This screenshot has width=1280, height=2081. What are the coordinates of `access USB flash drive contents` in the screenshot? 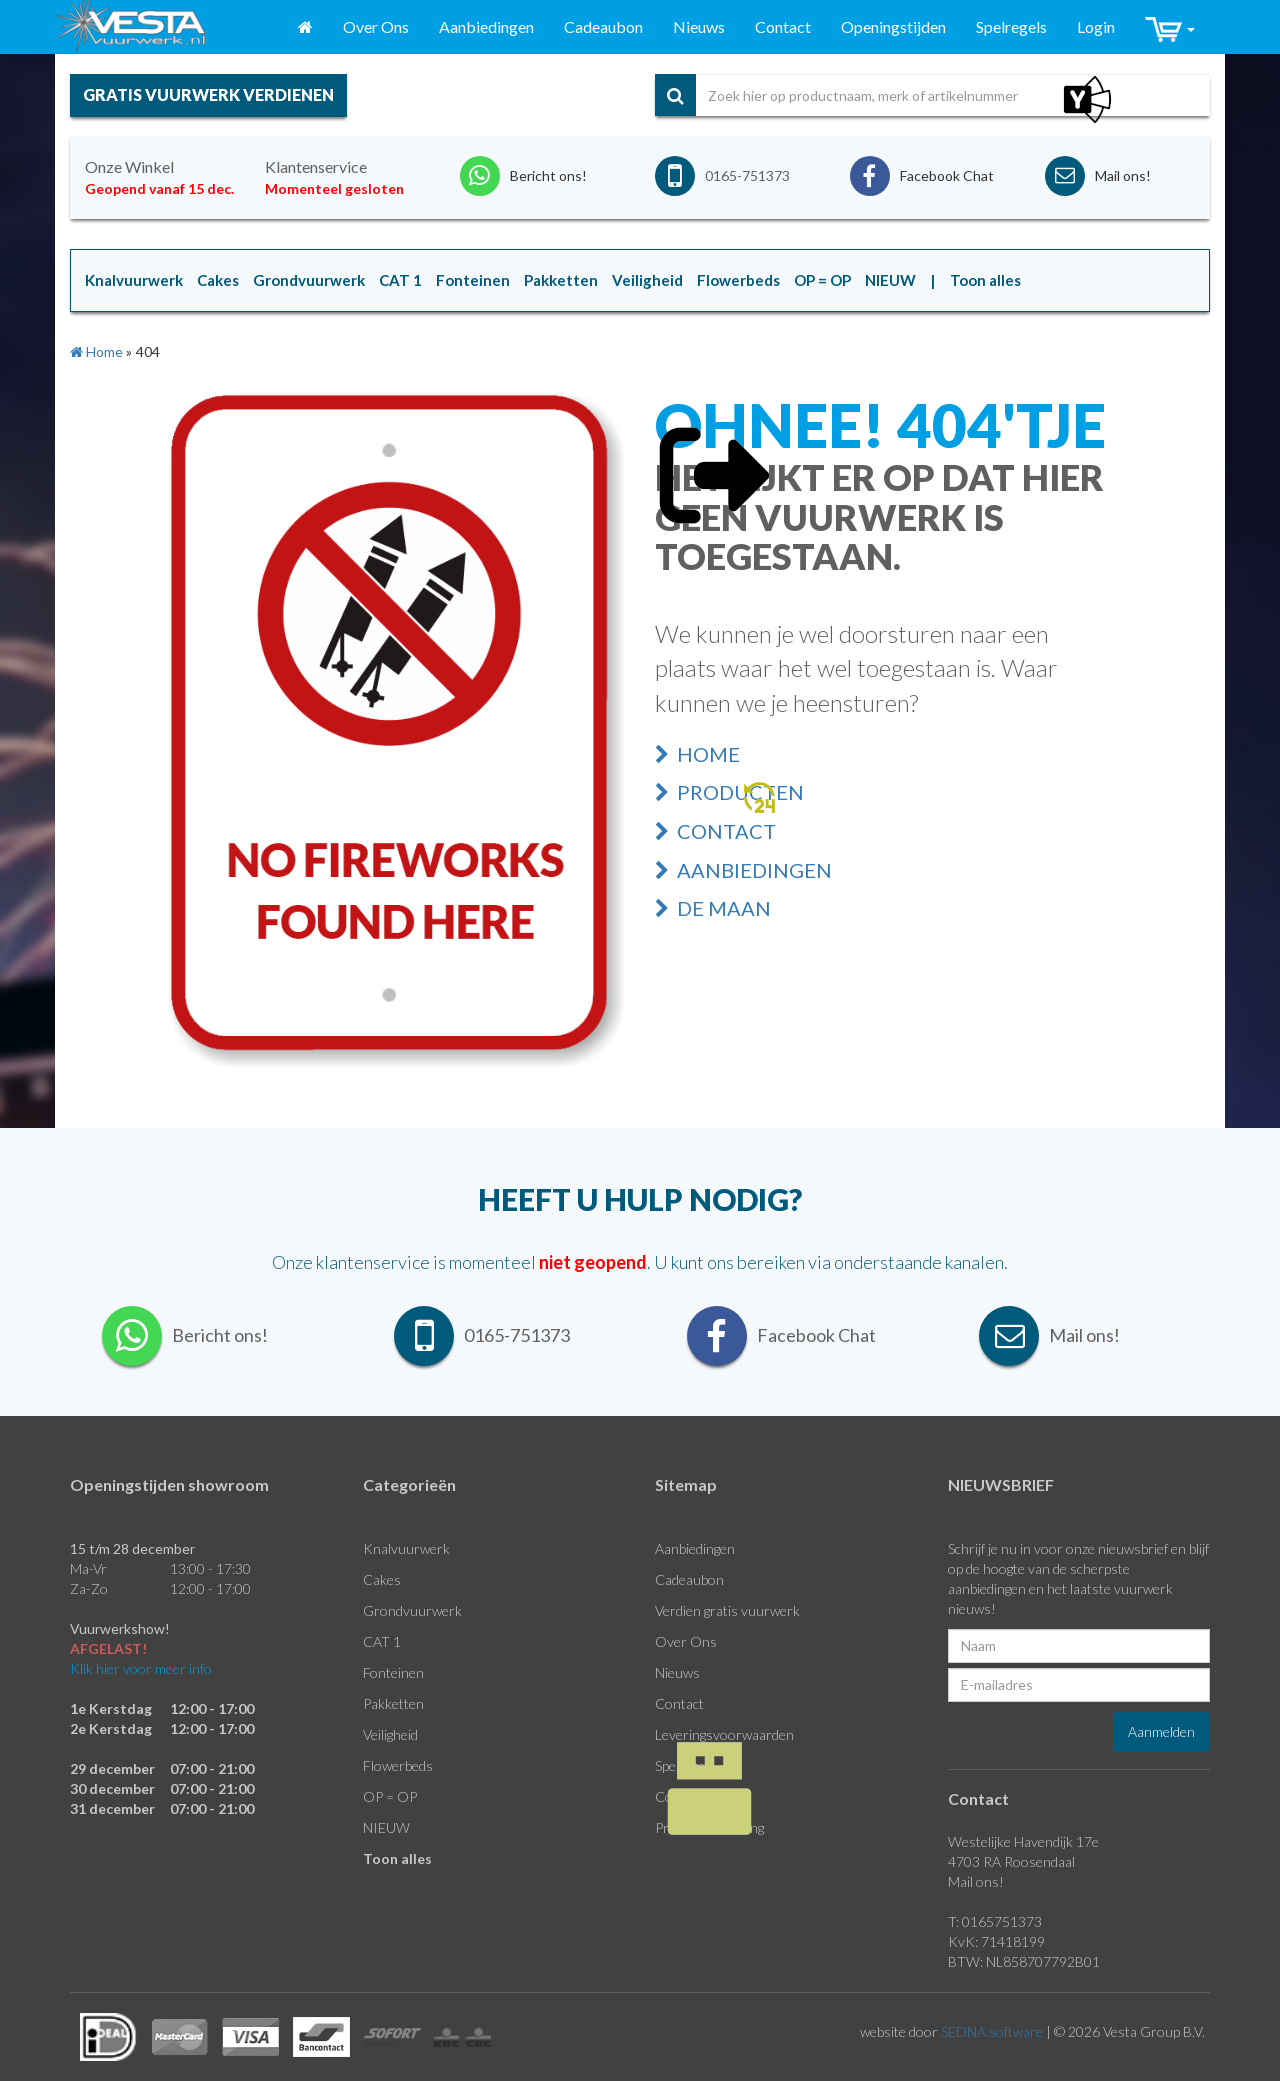 It's located at (709, 1788).